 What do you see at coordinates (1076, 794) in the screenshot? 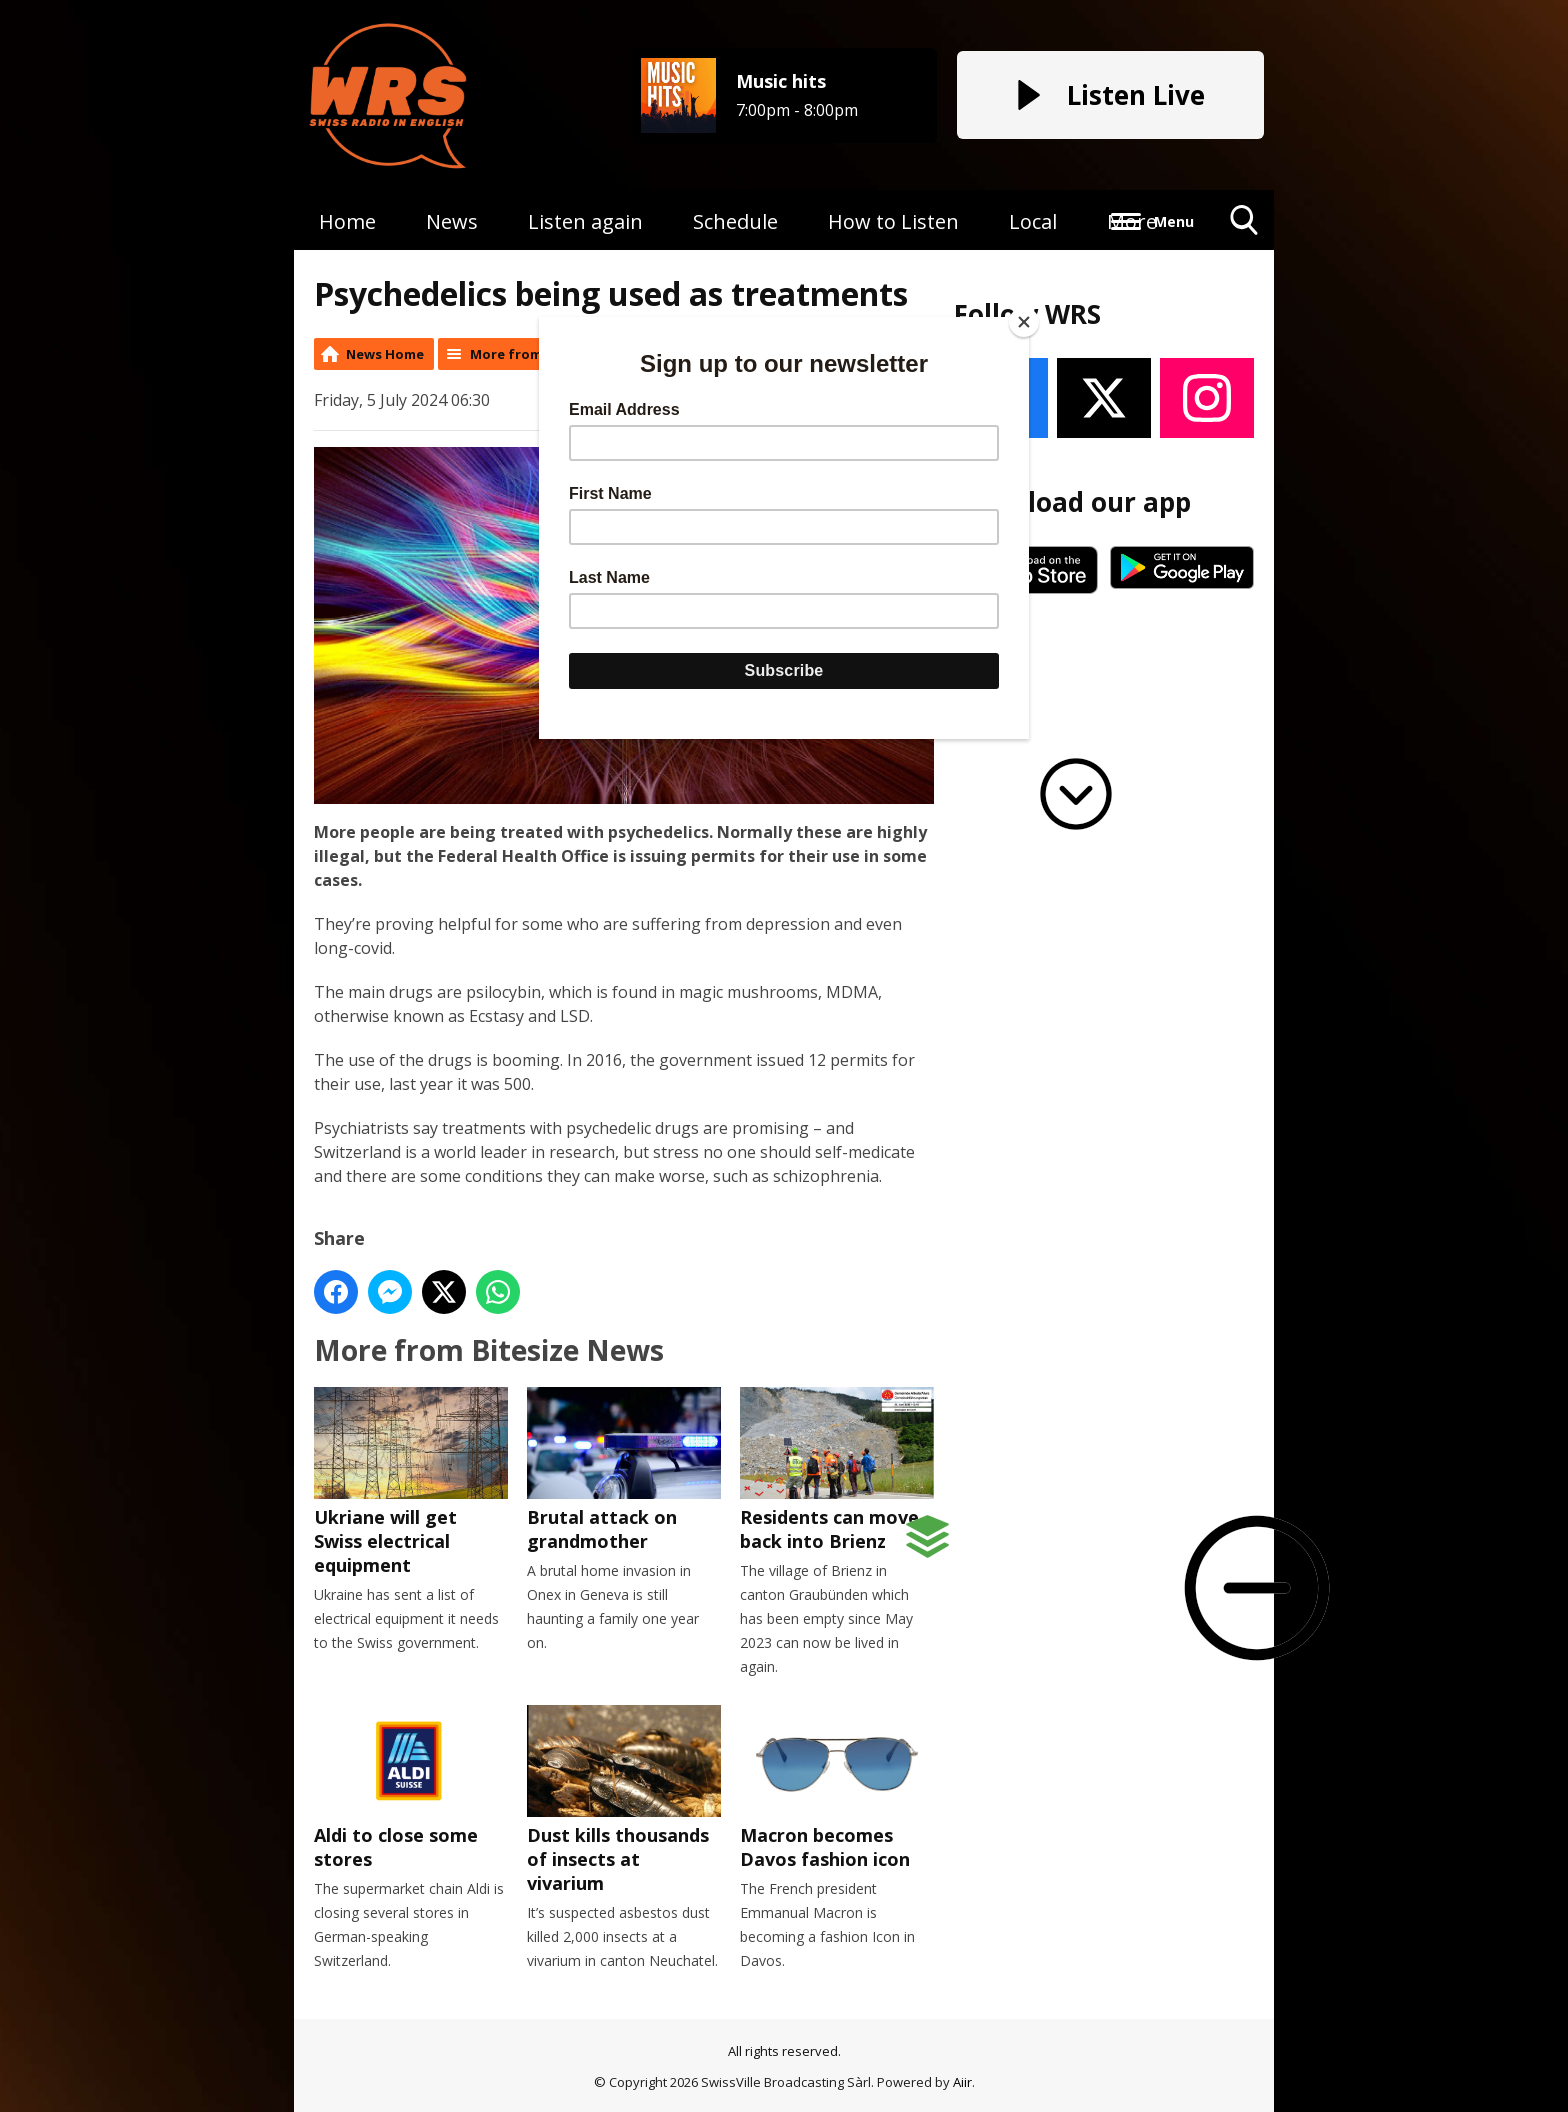
I see `expand dropdown menu or content` at bounding box center [1076, 794].